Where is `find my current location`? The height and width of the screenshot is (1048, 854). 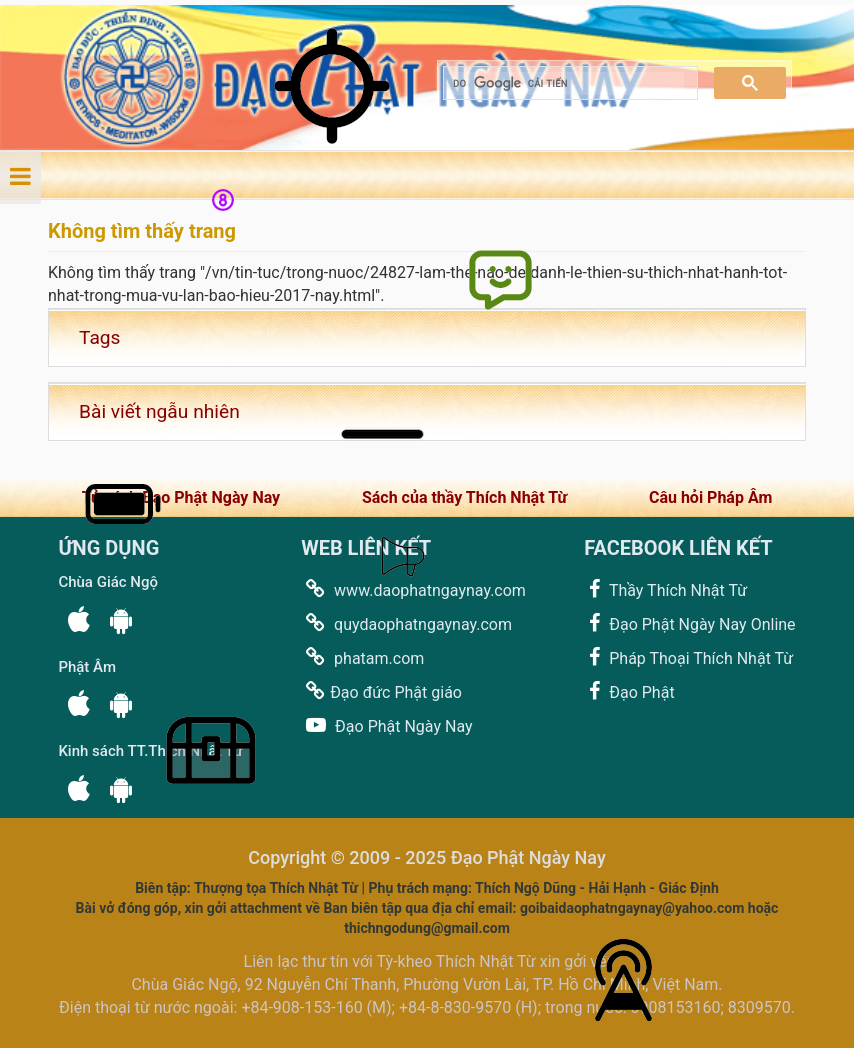
find my current location is located at coordinates (332, 86).